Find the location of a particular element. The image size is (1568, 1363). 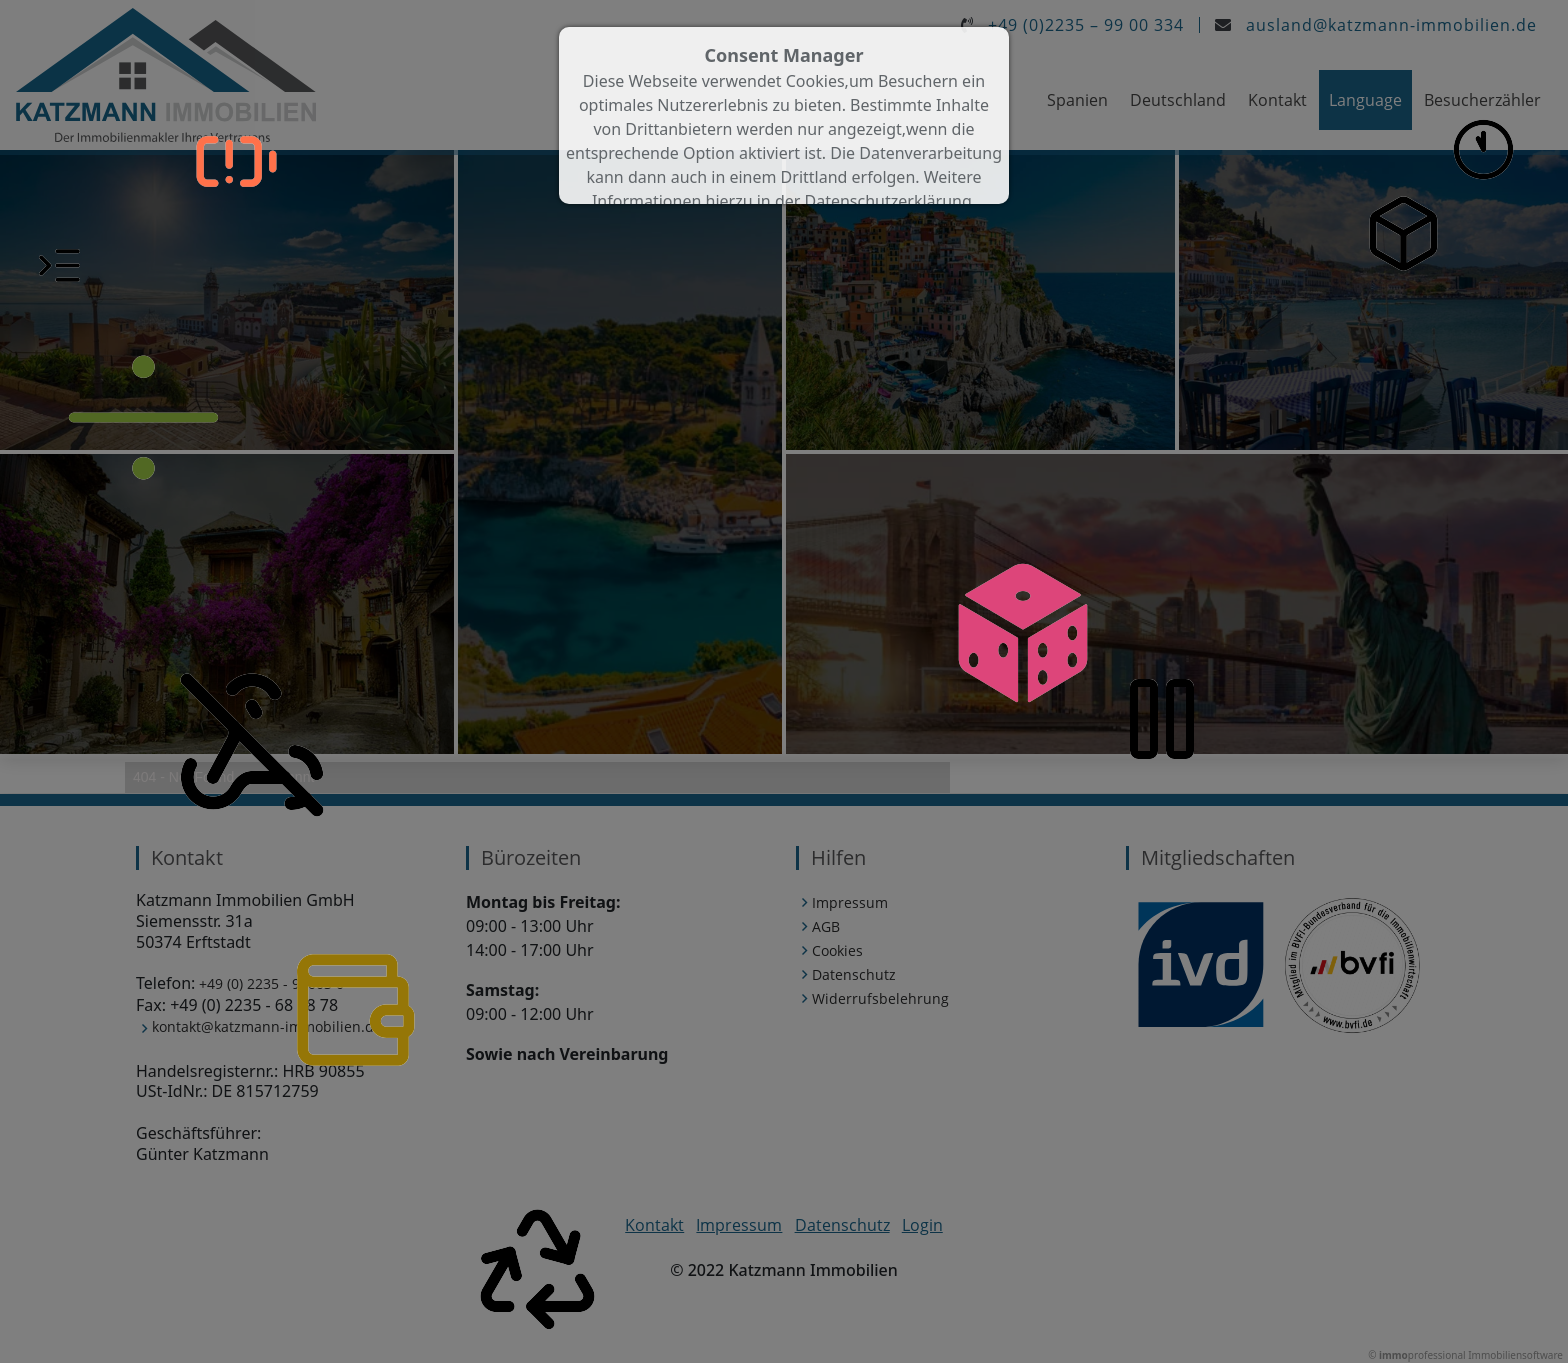

webhook integration disabled is located at coordinates (252, 745).